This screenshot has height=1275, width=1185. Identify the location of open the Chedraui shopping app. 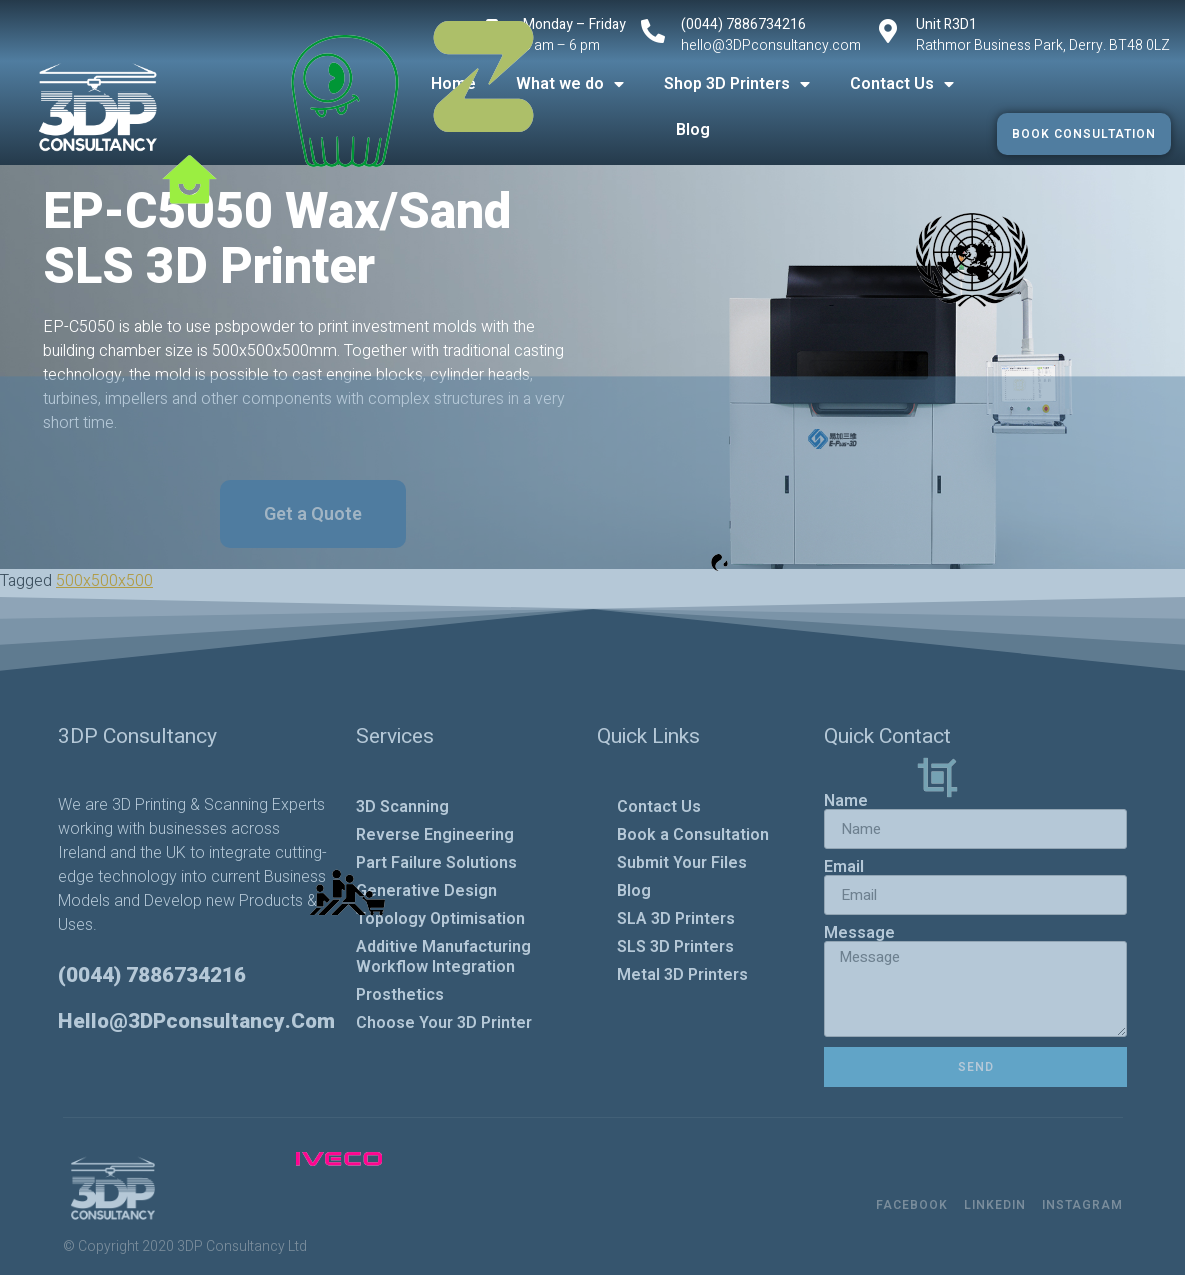
(347, 892).